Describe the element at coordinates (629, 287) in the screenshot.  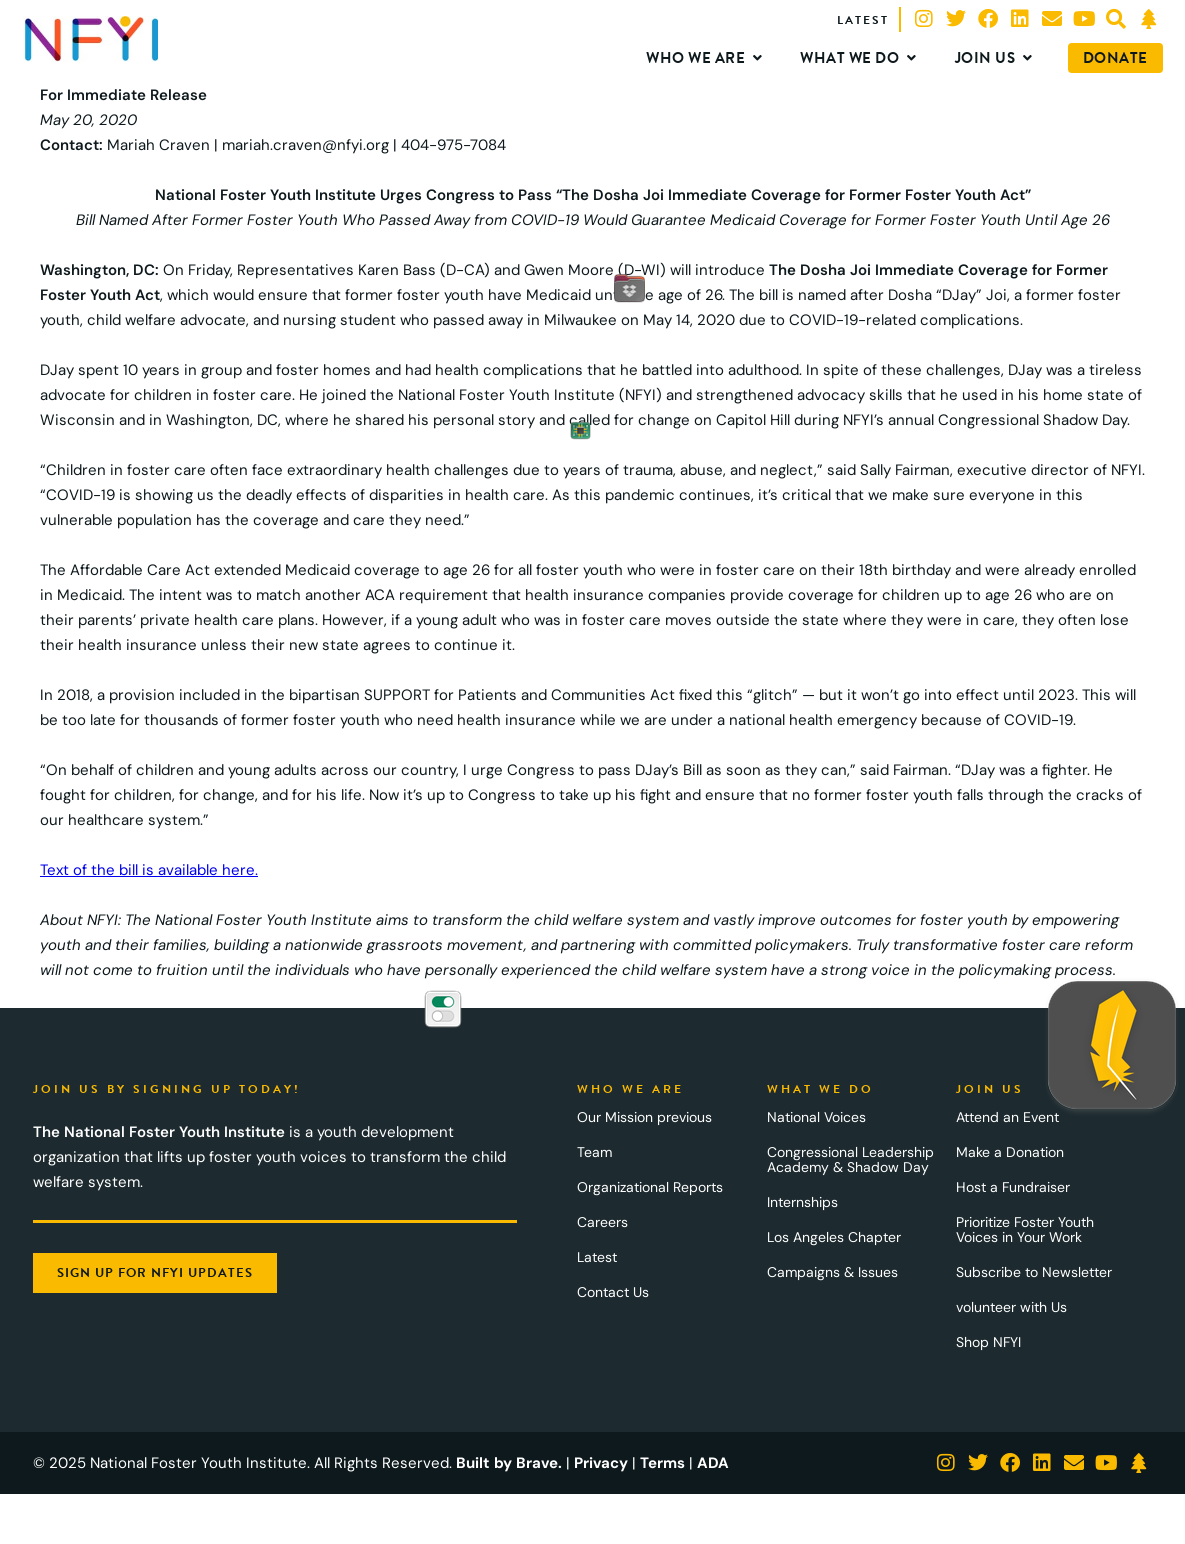
I see `open your dropbox folder` at that location.